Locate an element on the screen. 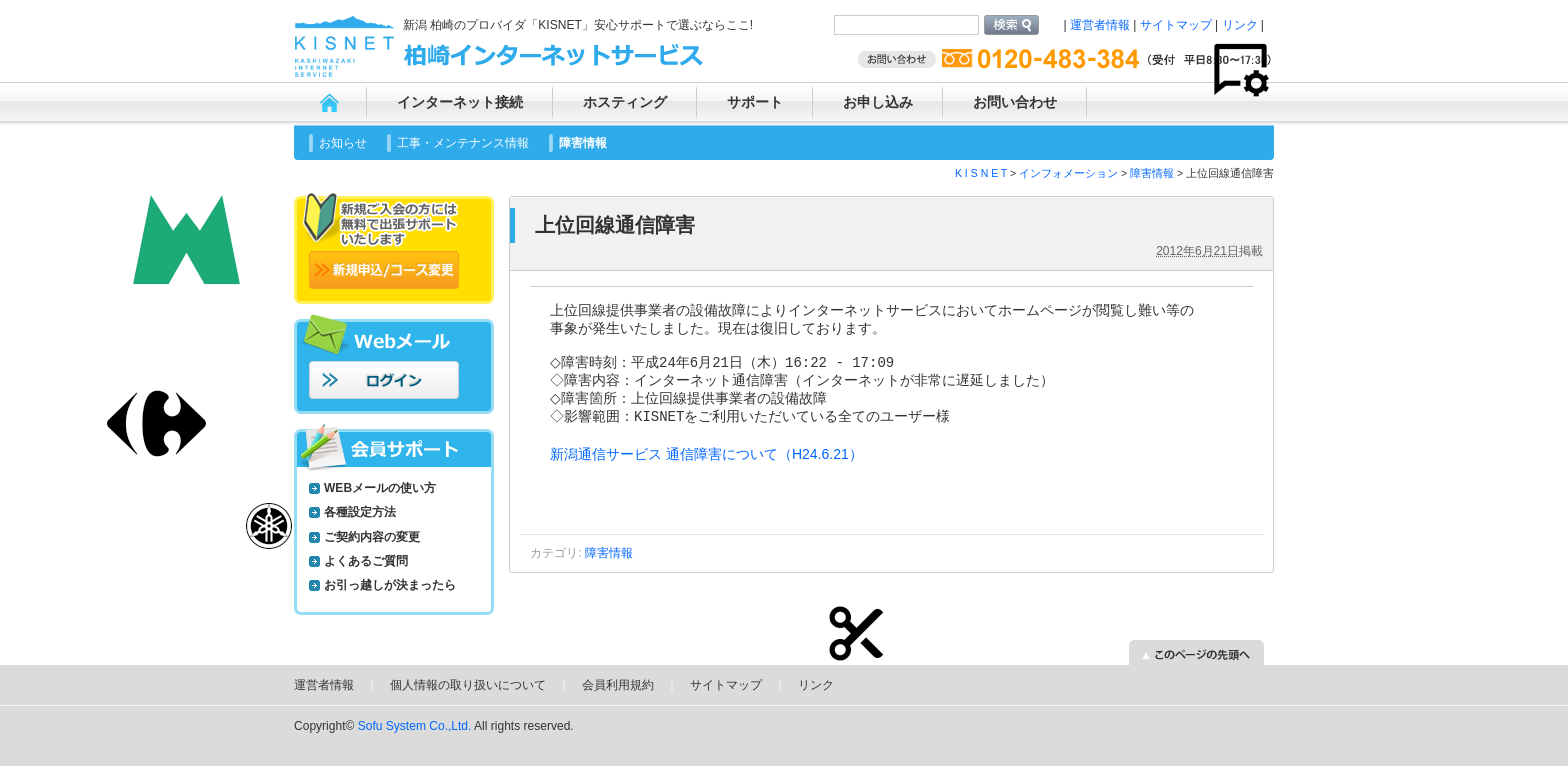  yamaha motor corporation logo is located at coordinates (269, 526).